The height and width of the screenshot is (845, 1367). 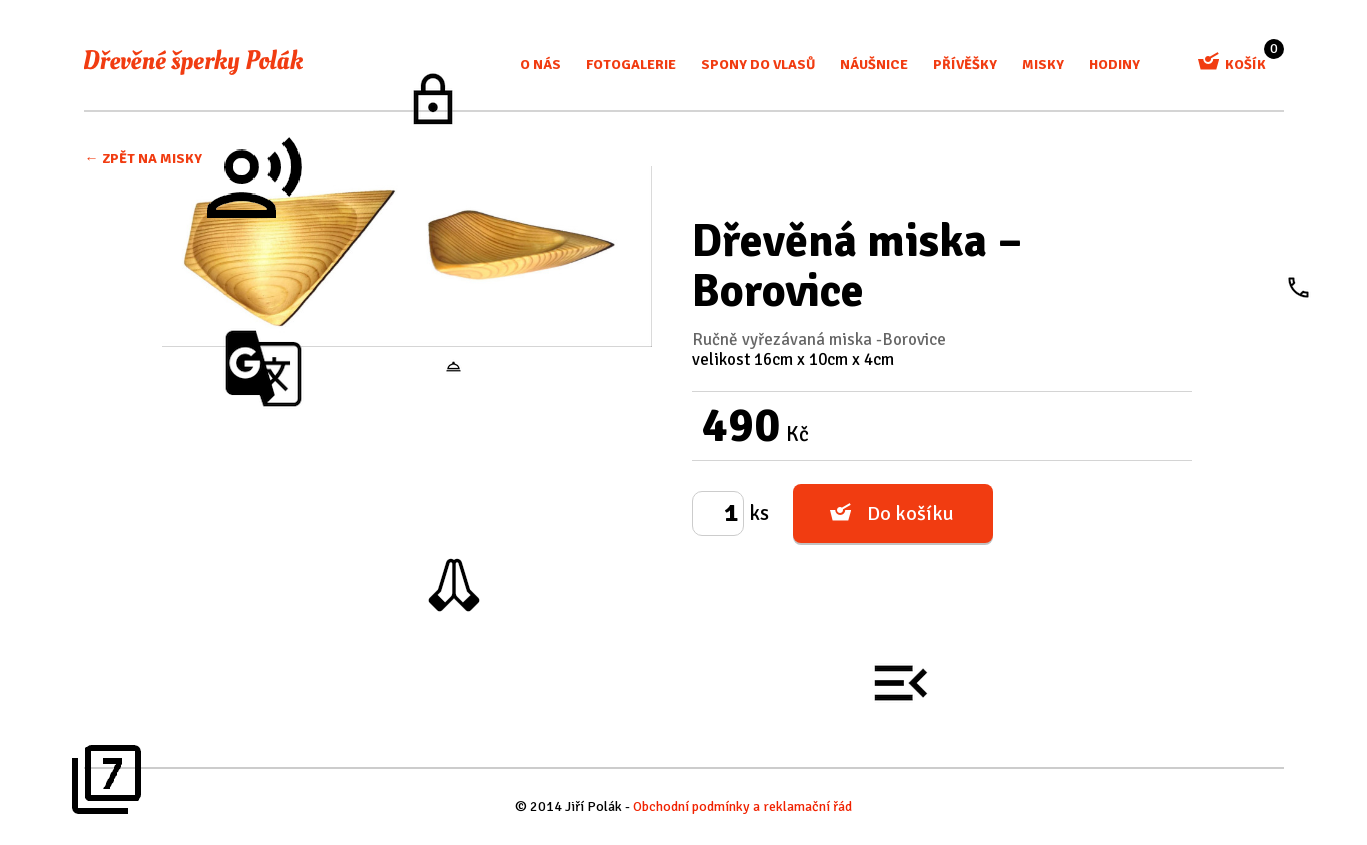 I want to click on request room service or hotel amenities, so click(x=453, y=366).